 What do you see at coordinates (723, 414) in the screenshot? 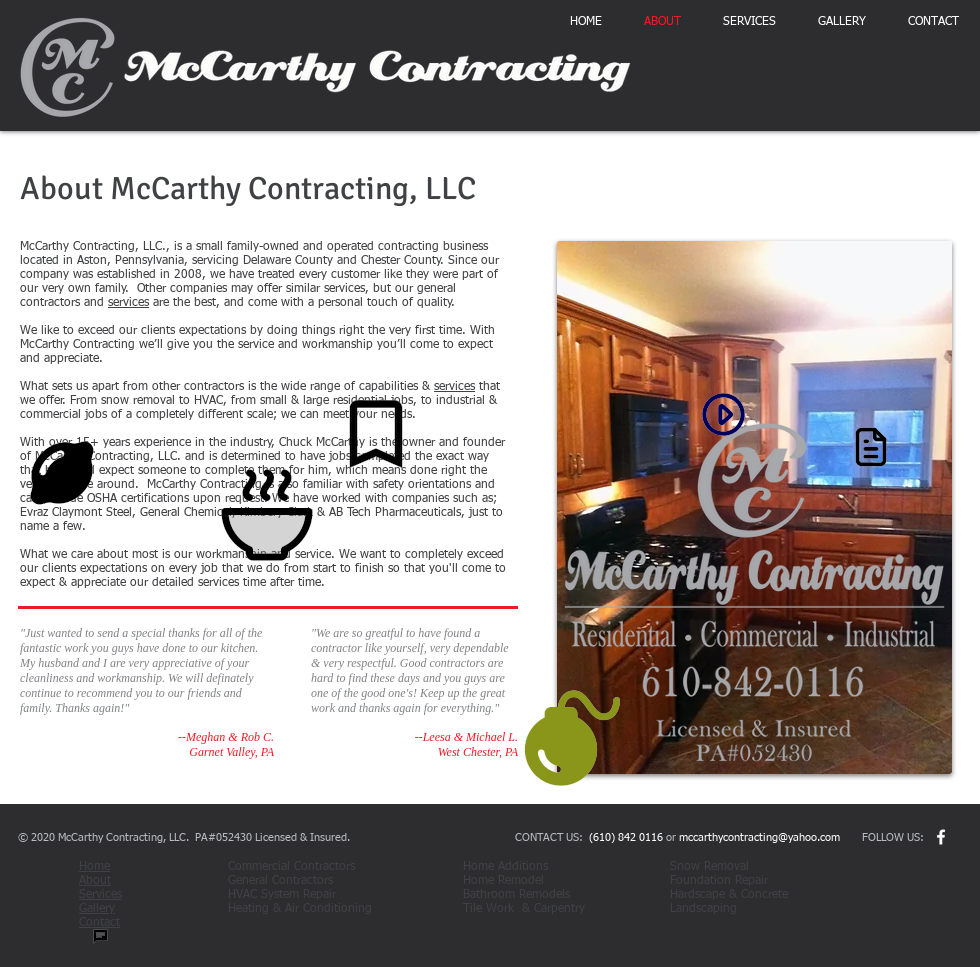
I see `play media or video content` at bounding box center [723, 414].